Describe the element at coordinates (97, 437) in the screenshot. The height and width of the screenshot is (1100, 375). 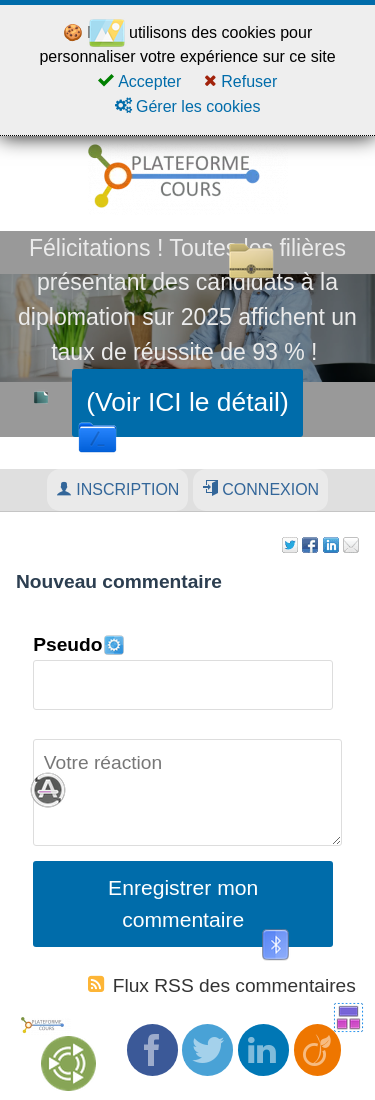
I see `access the root directory of your file system` at that location.